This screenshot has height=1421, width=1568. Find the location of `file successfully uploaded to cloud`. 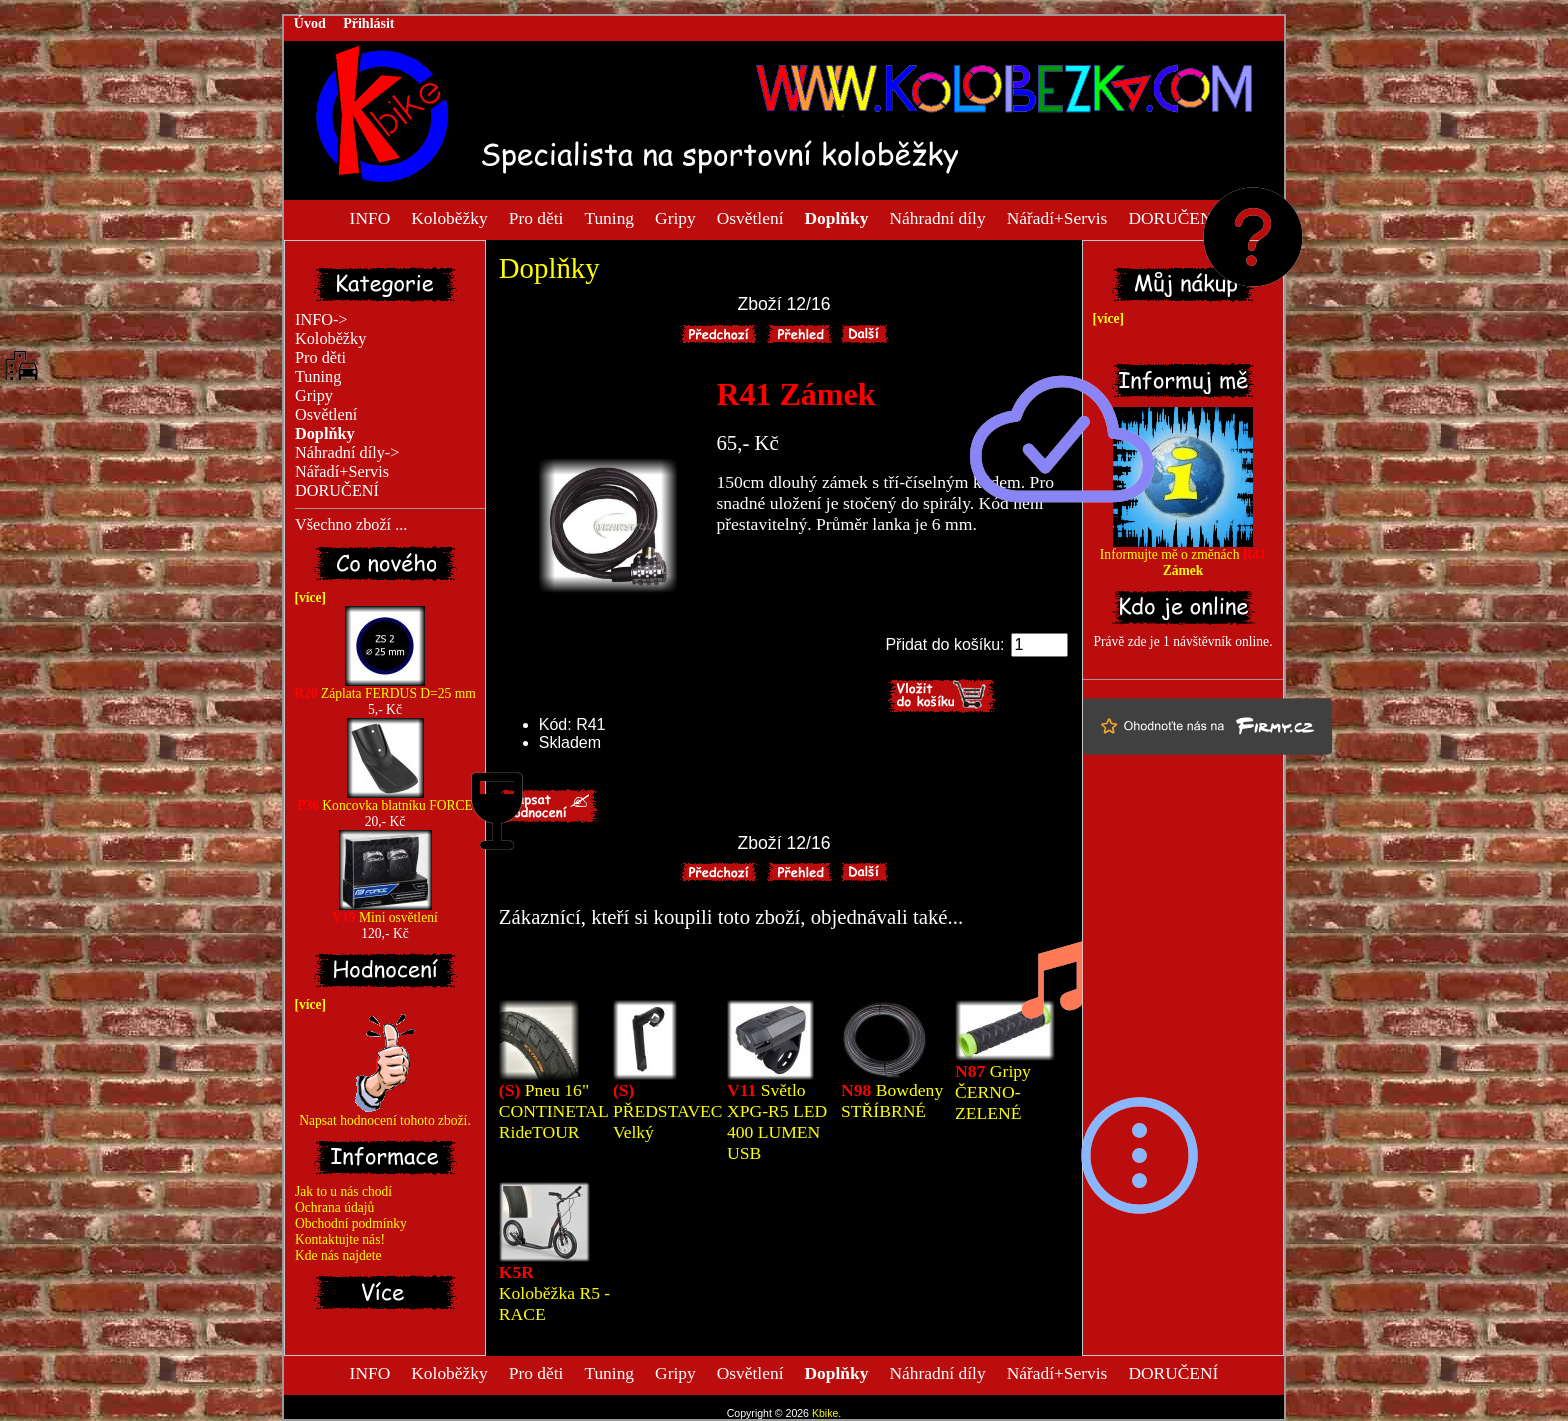

file successfully uploaded to cloud is located at coordinates (1062, 439).